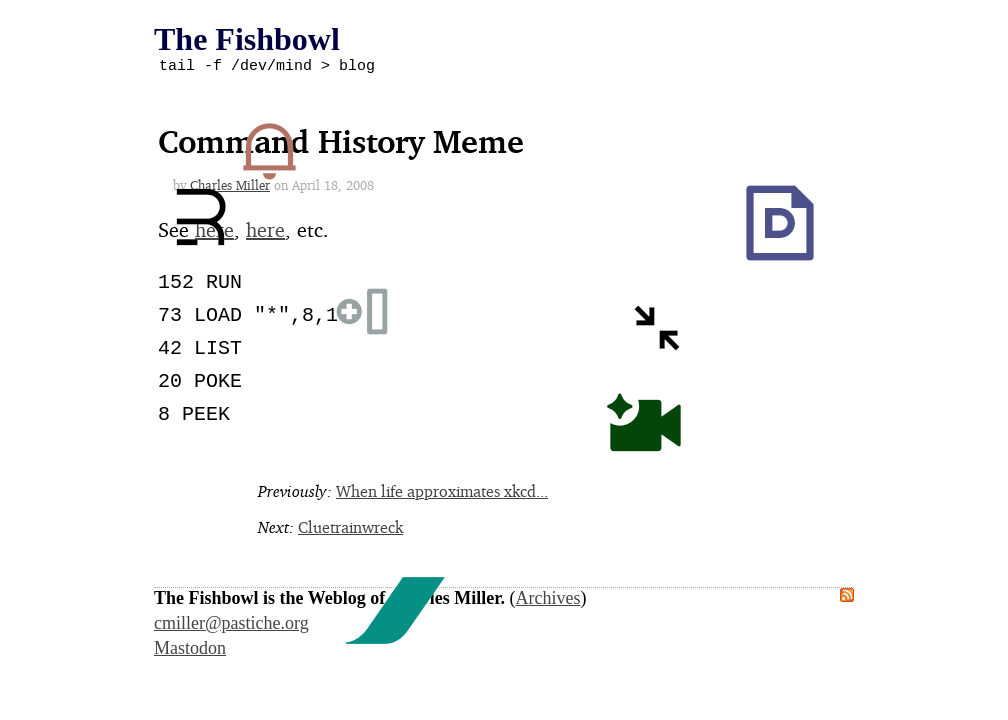  What do you see at coordinates (645, 425) in the screenshot?
I see `enable AI-powered video features` at bounding box center [645, 425].